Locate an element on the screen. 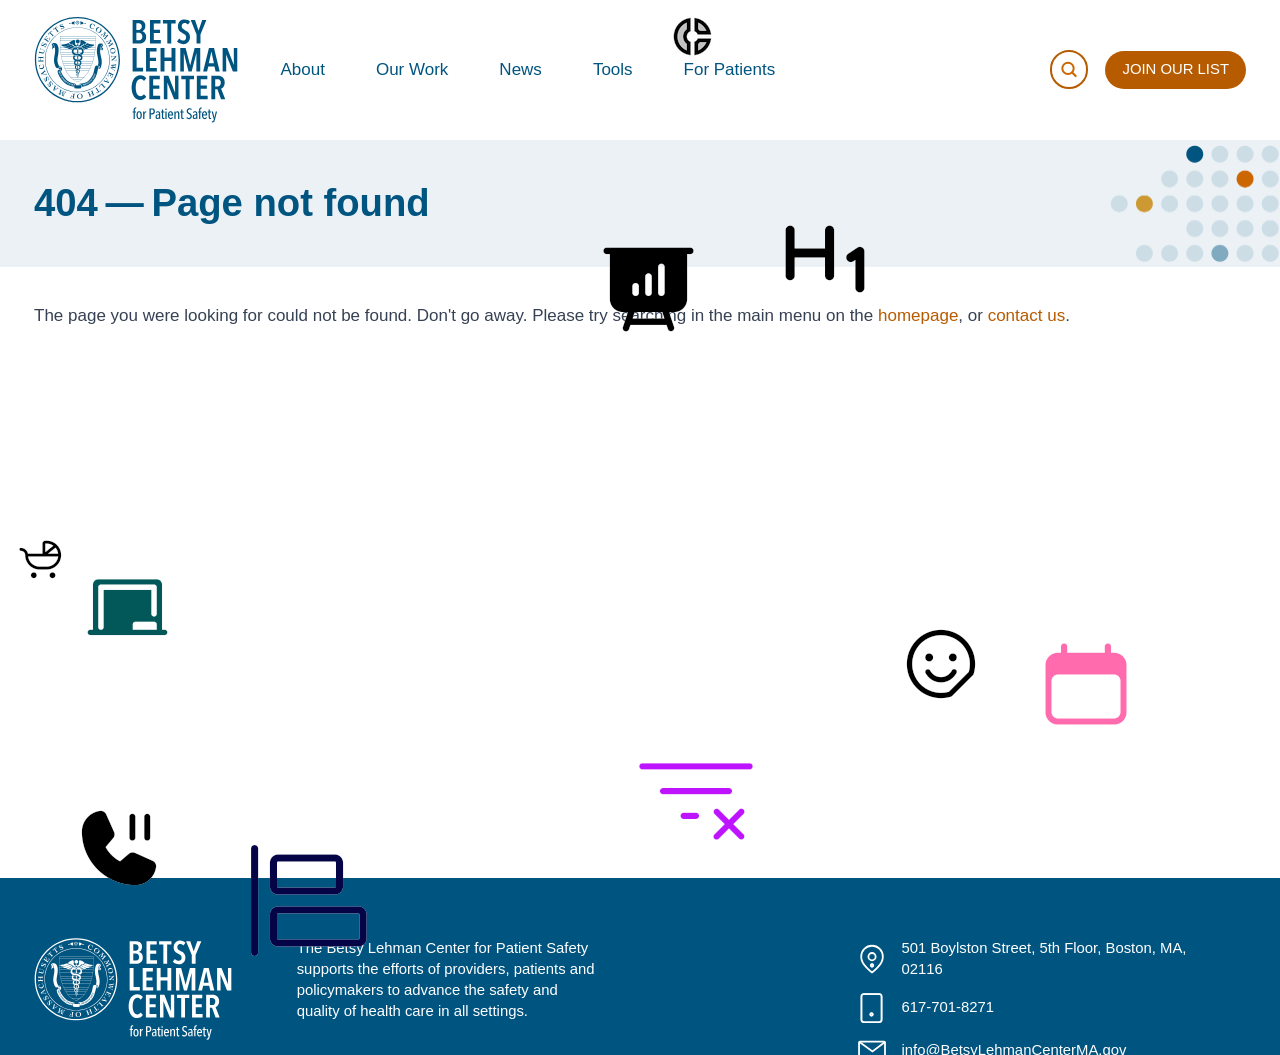 The image size is (1280, 1055). add a sticker to your message is located at coordinates (941, 664).